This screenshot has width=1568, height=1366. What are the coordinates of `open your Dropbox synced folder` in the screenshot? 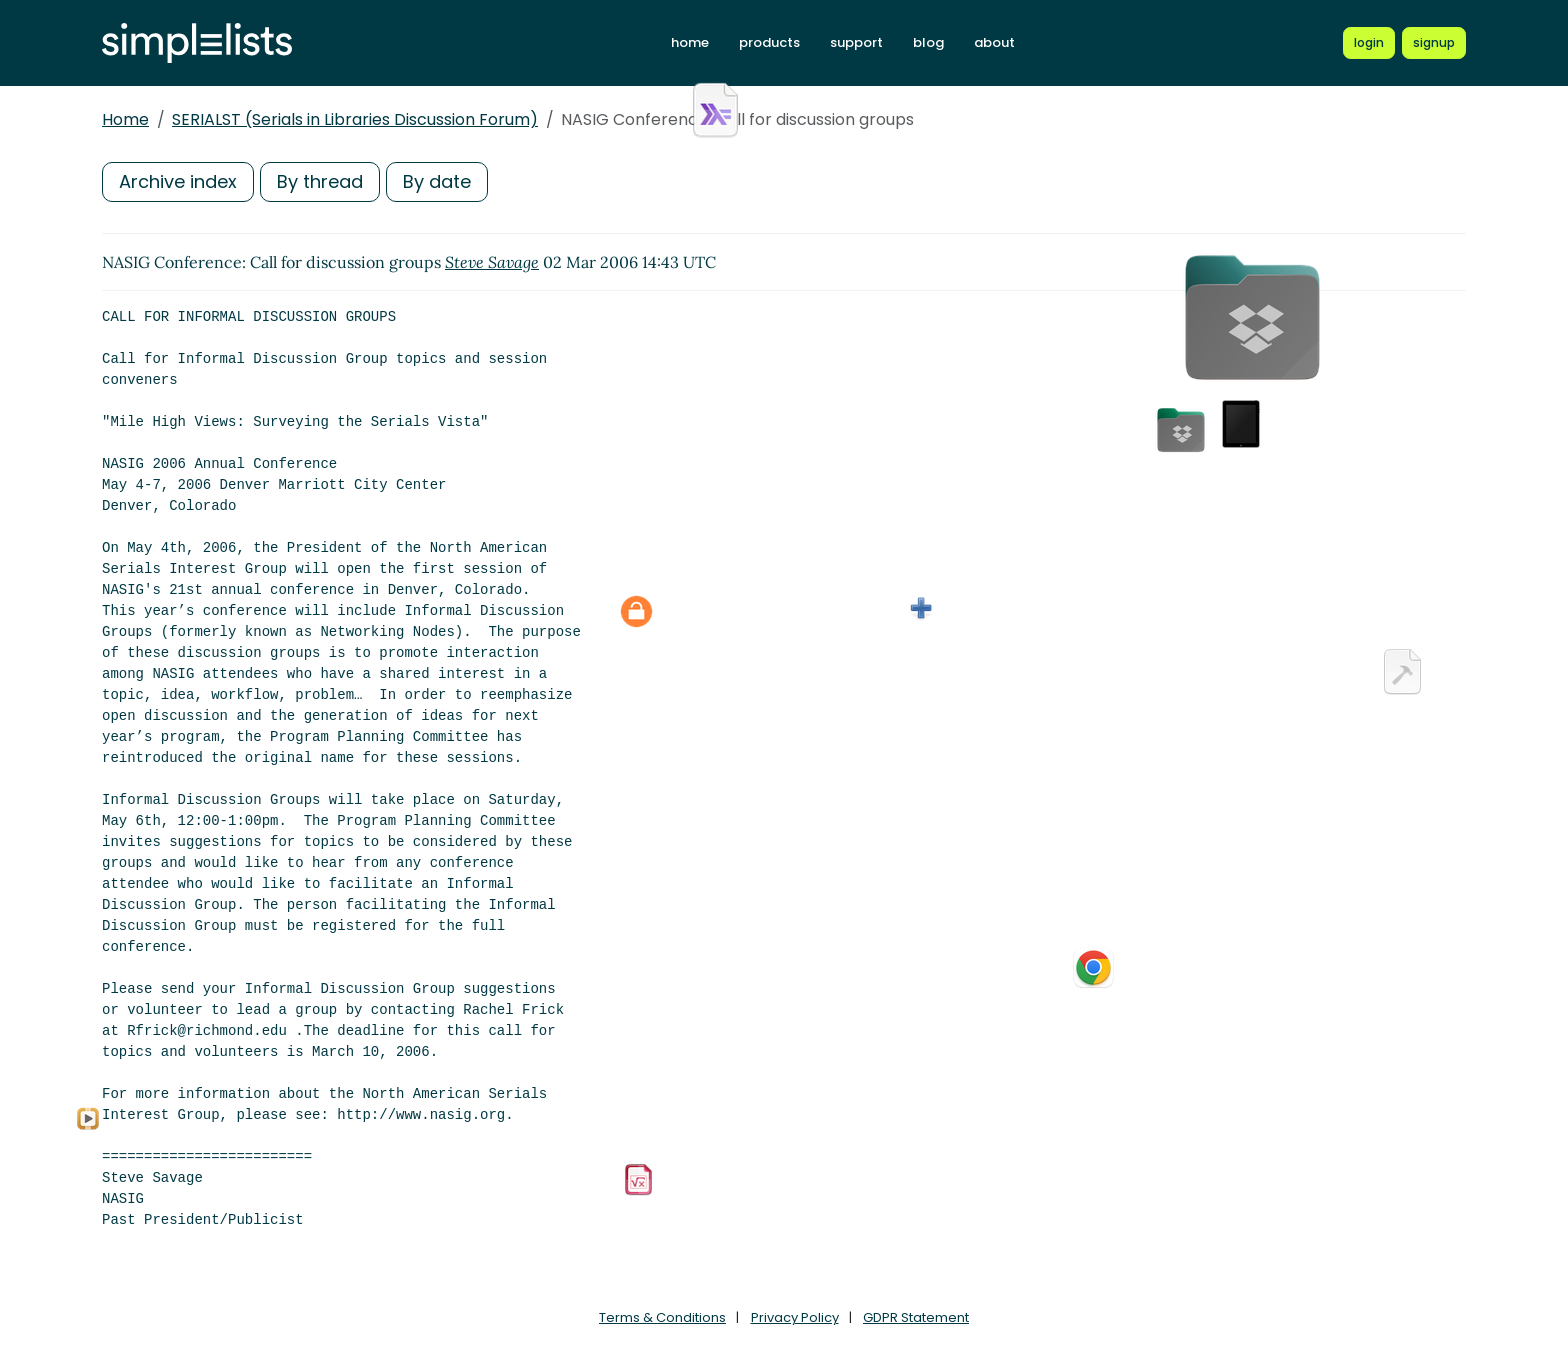 It's located at (1252, 317).